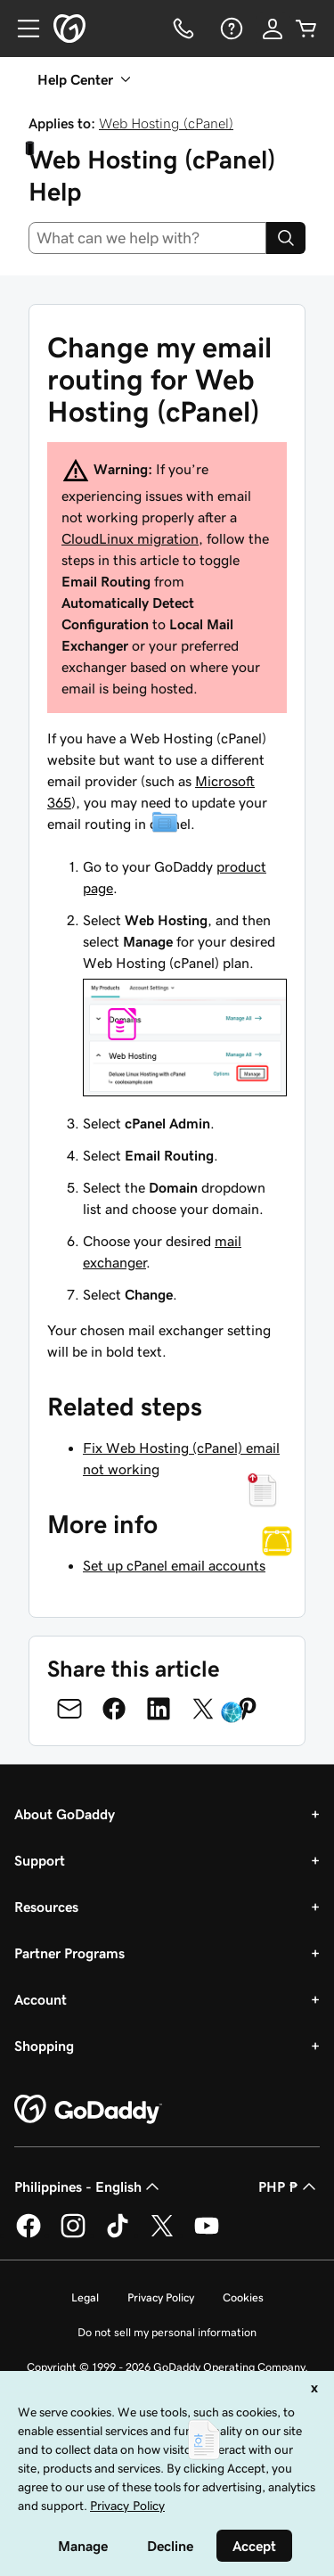 The height and width of the screenshot is (2576, 334). I want to click on access network settings, so click(232, 1712).